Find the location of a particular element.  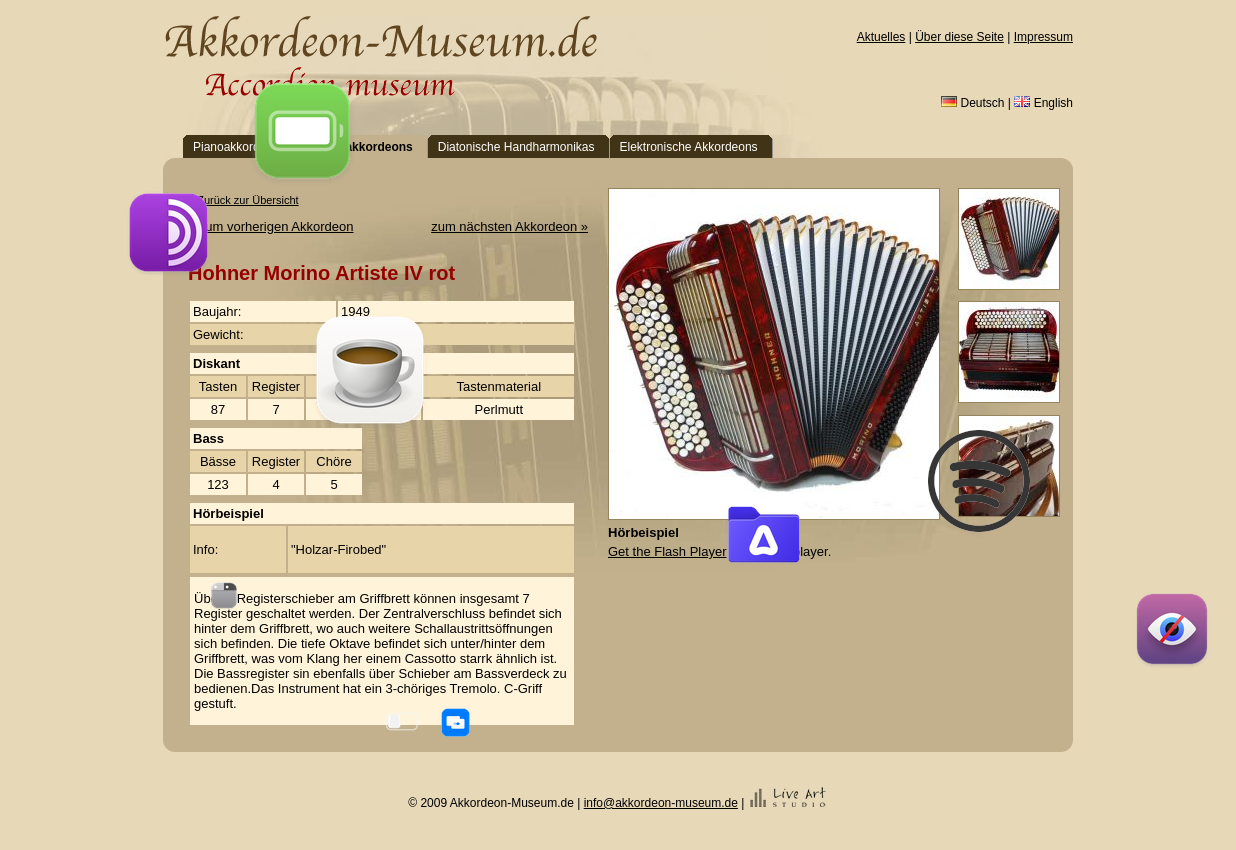

open adonis project folder is located at coordinates (763, 536).